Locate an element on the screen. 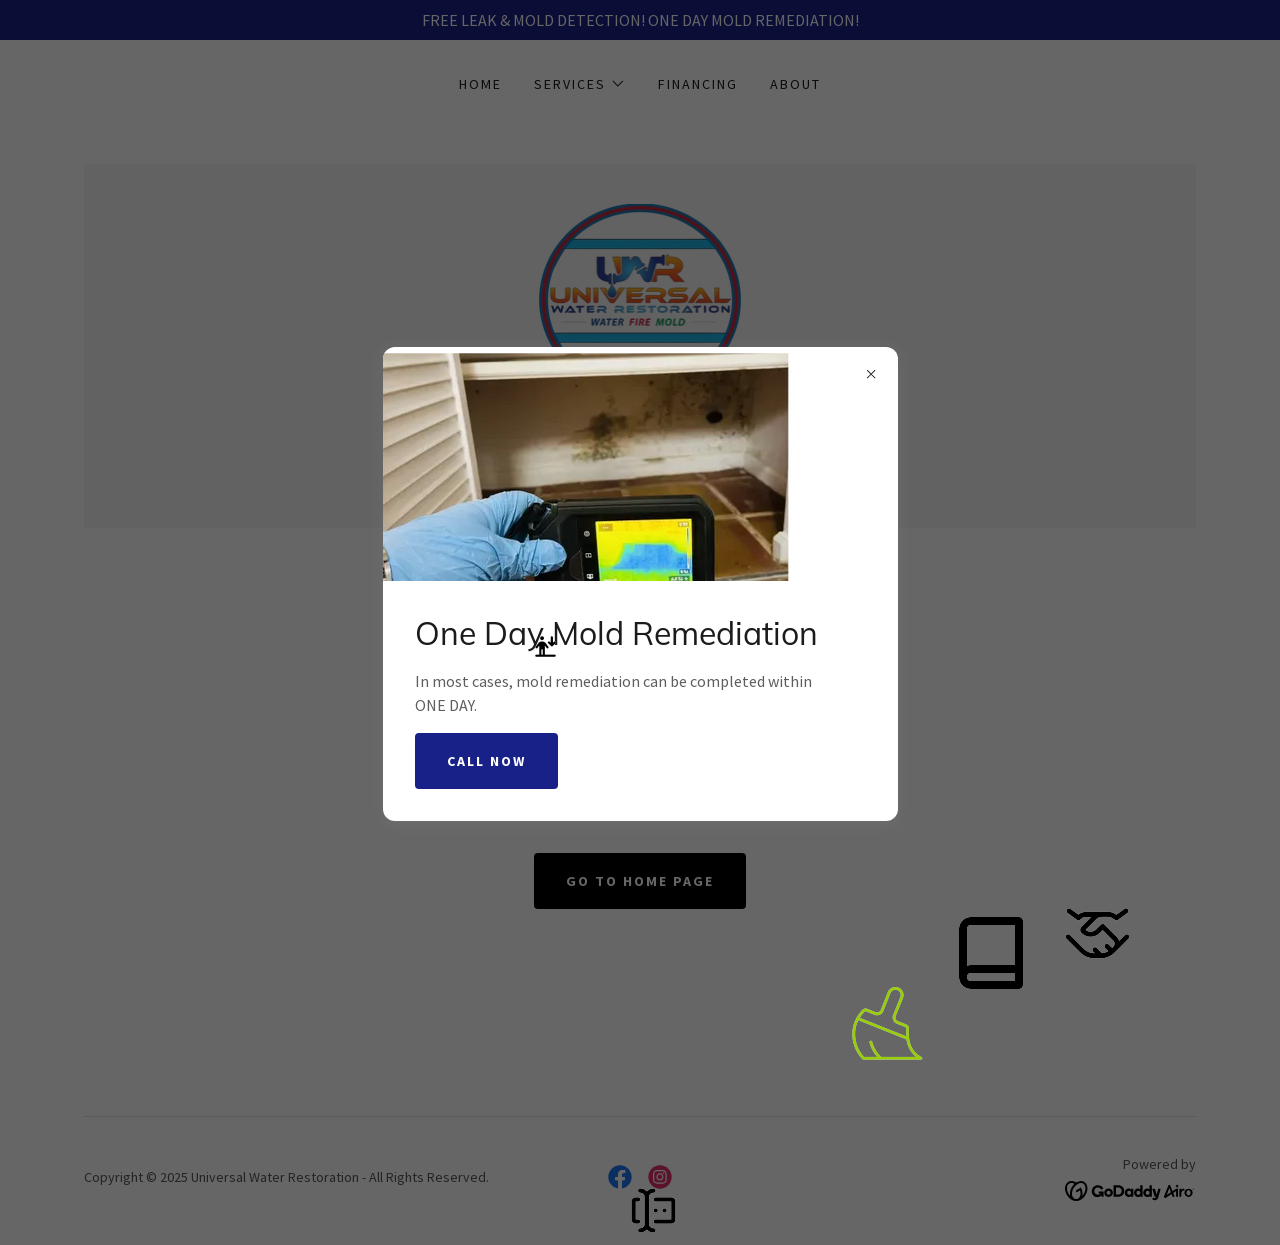 Image resolution: width=1280 pixels, height=1245 pixels. open reading or library section is located at coordinates (991, 953).